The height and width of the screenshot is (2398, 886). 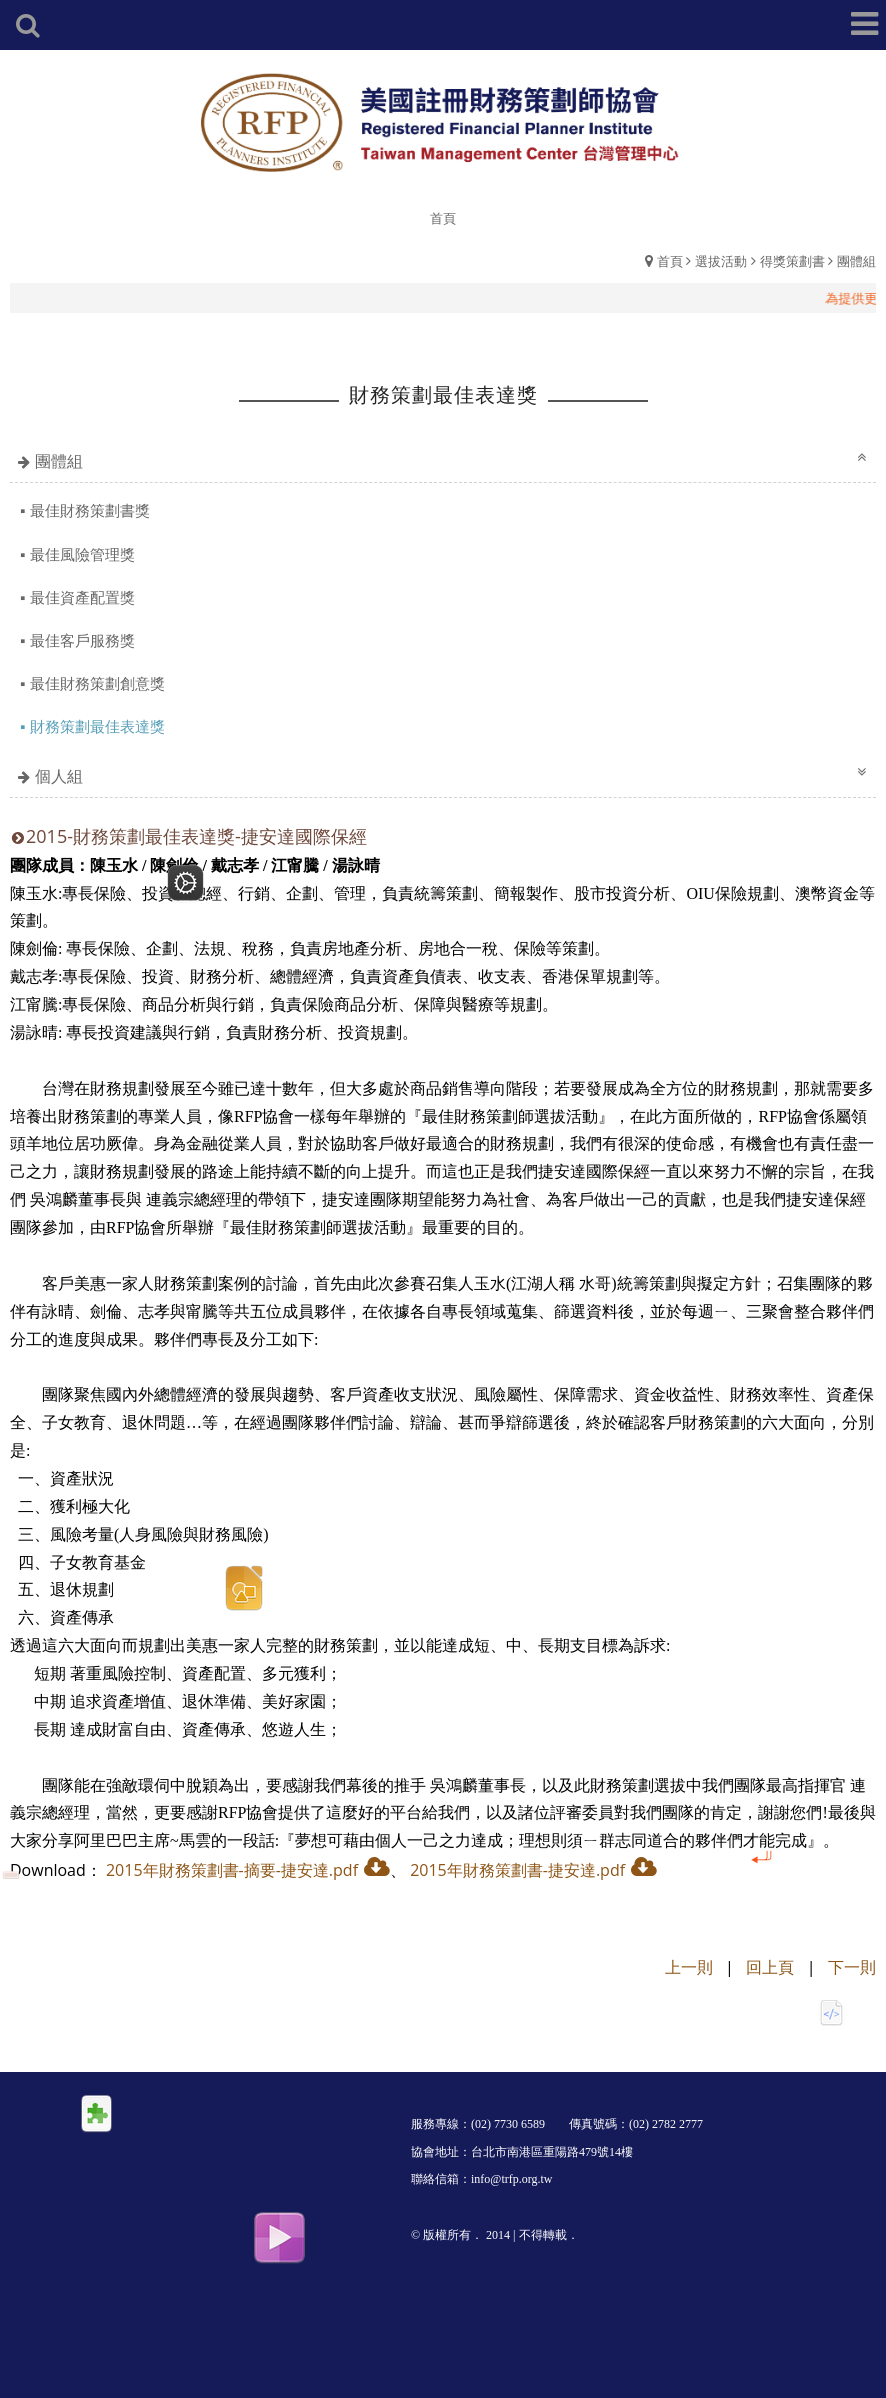 I want to click on reply to all recipients of an email, so click(x=761, y=1857).